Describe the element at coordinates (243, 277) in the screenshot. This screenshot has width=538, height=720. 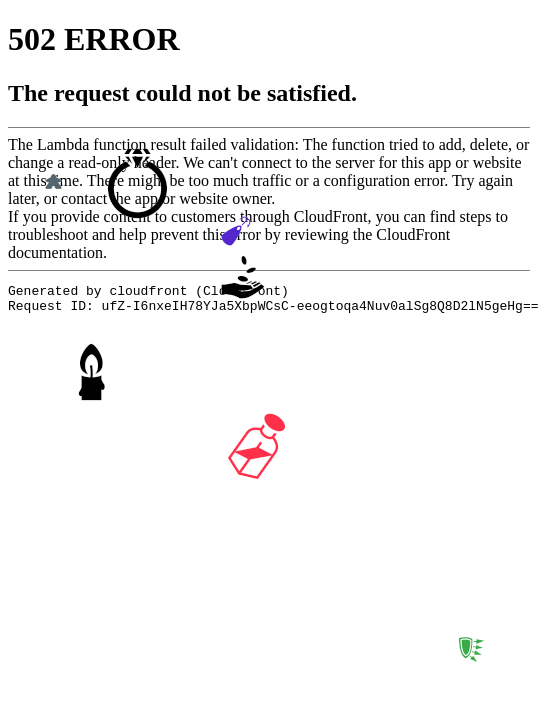
I see `receive a payment or funds` at that location.